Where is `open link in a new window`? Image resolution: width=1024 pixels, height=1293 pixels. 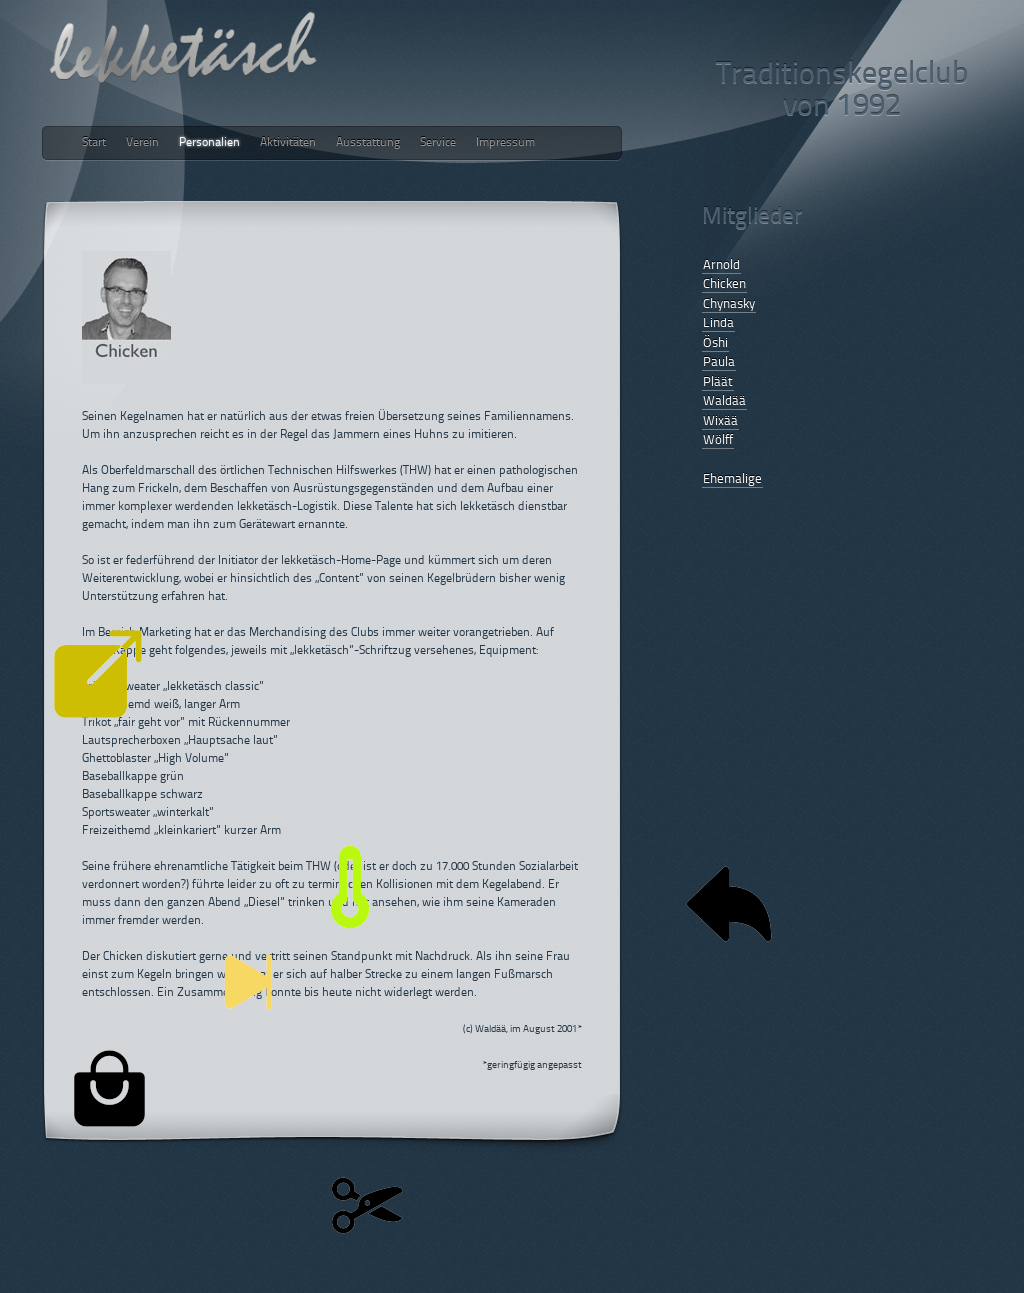 open link in a new window is located at coordinates (98, 674).